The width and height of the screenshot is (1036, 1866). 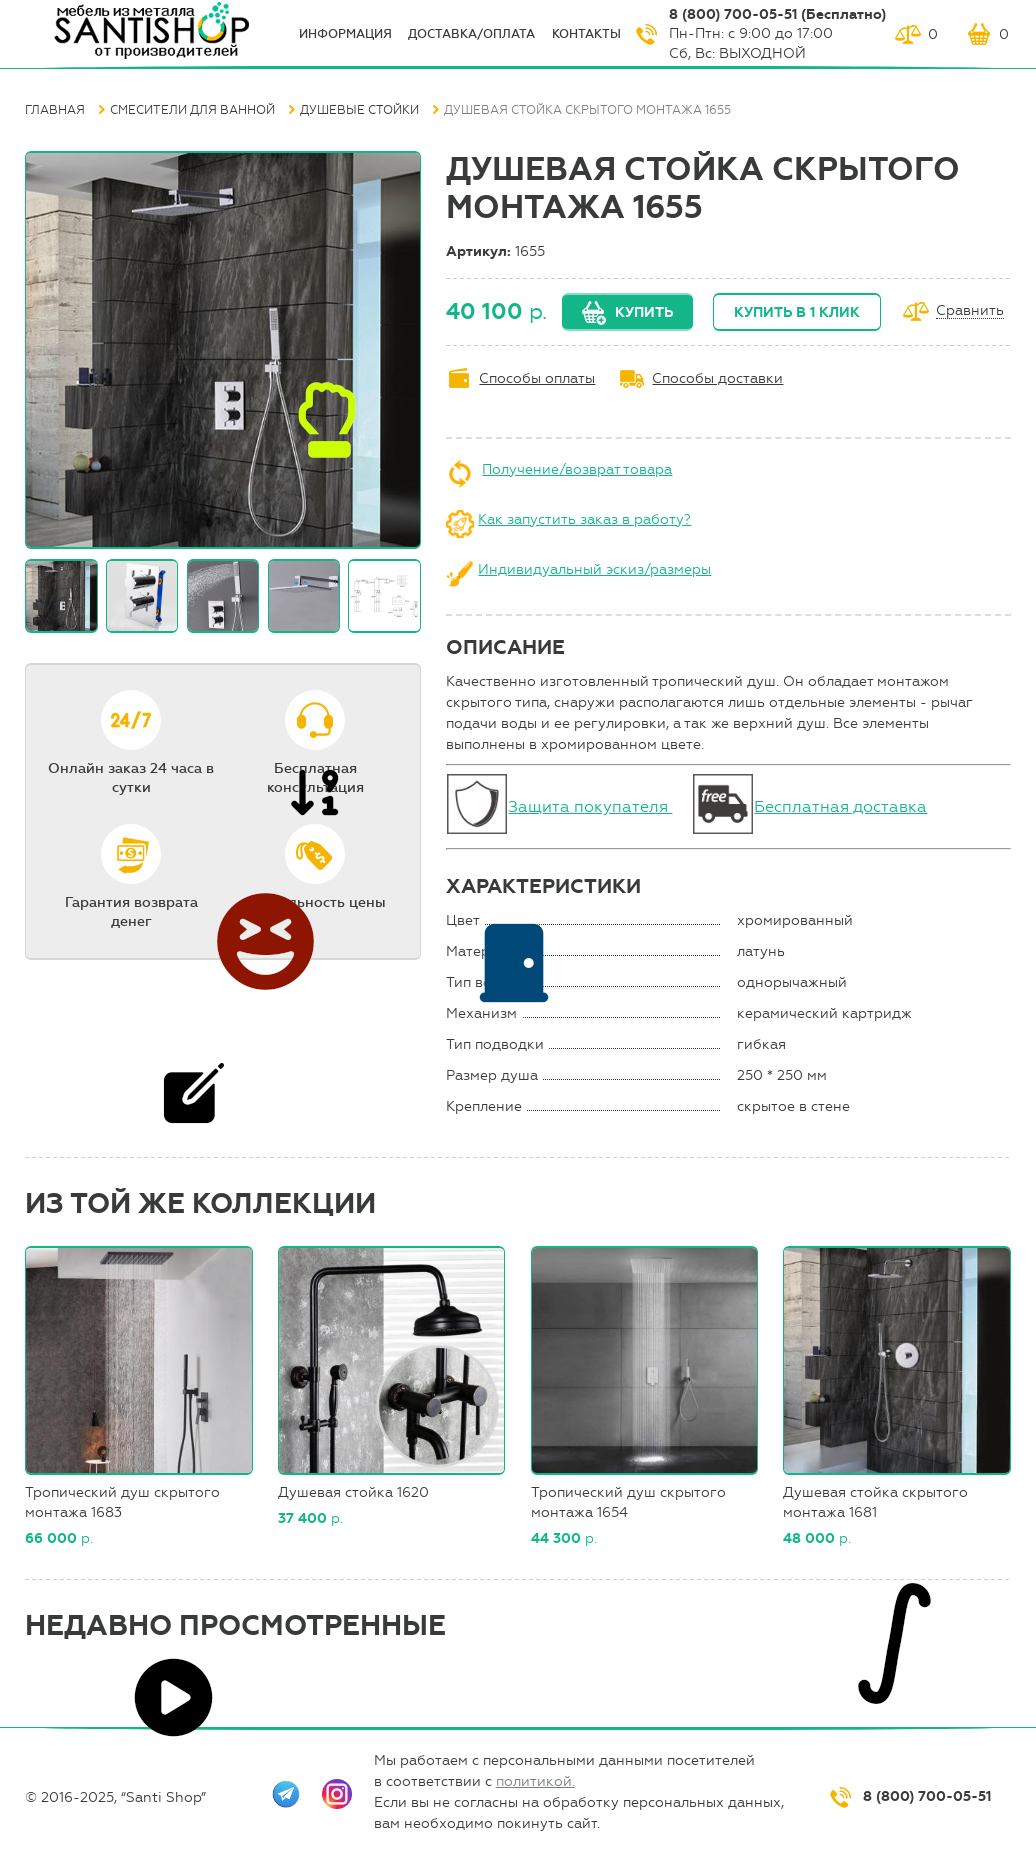 What do you see at coordinates (514, 963) in the screenshot?
I see `log out or exit the current session` at bounding box center [514, 963].